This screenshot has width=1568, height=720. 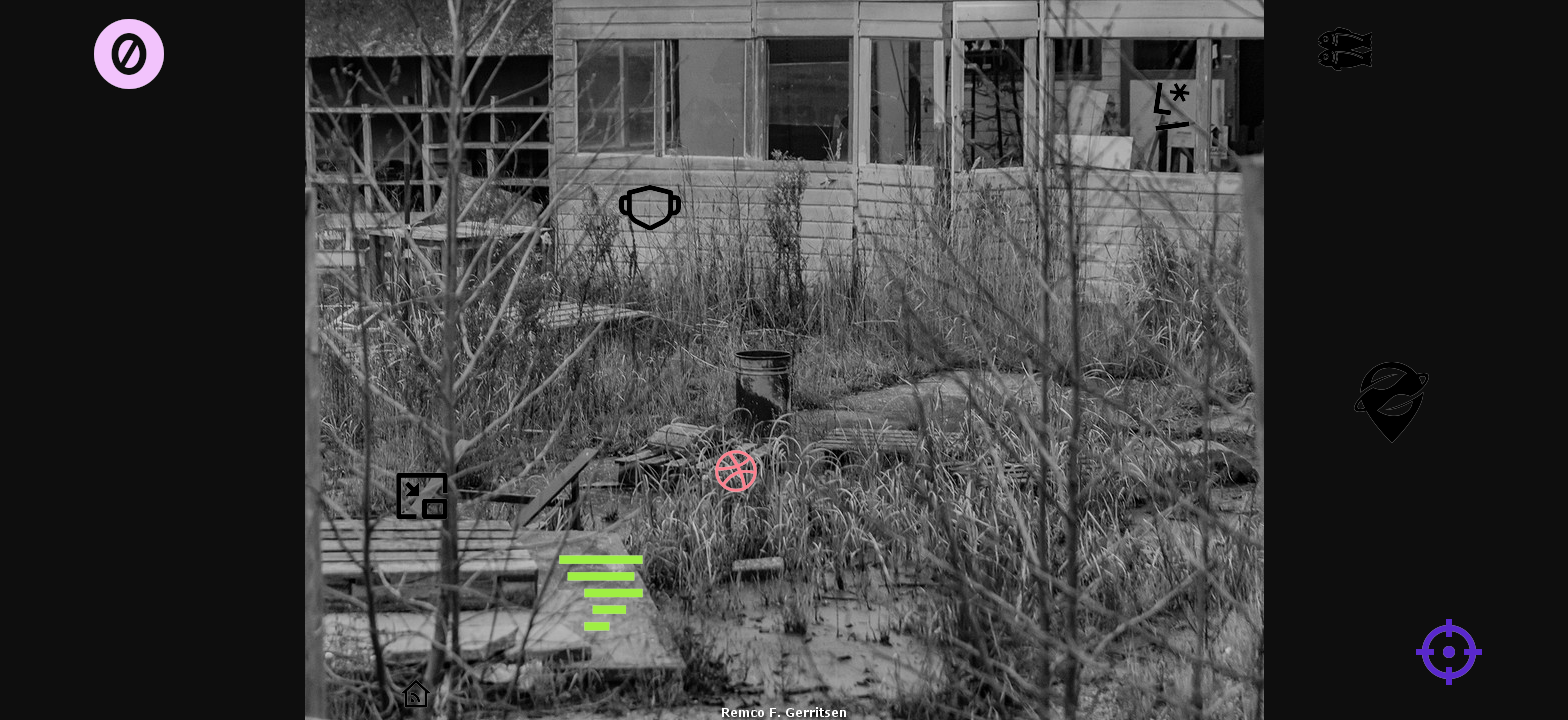 What do you see at coordinates (650, 208) in the screenshot?
I see `indicates face mask required` at bounding box center [650, 208].